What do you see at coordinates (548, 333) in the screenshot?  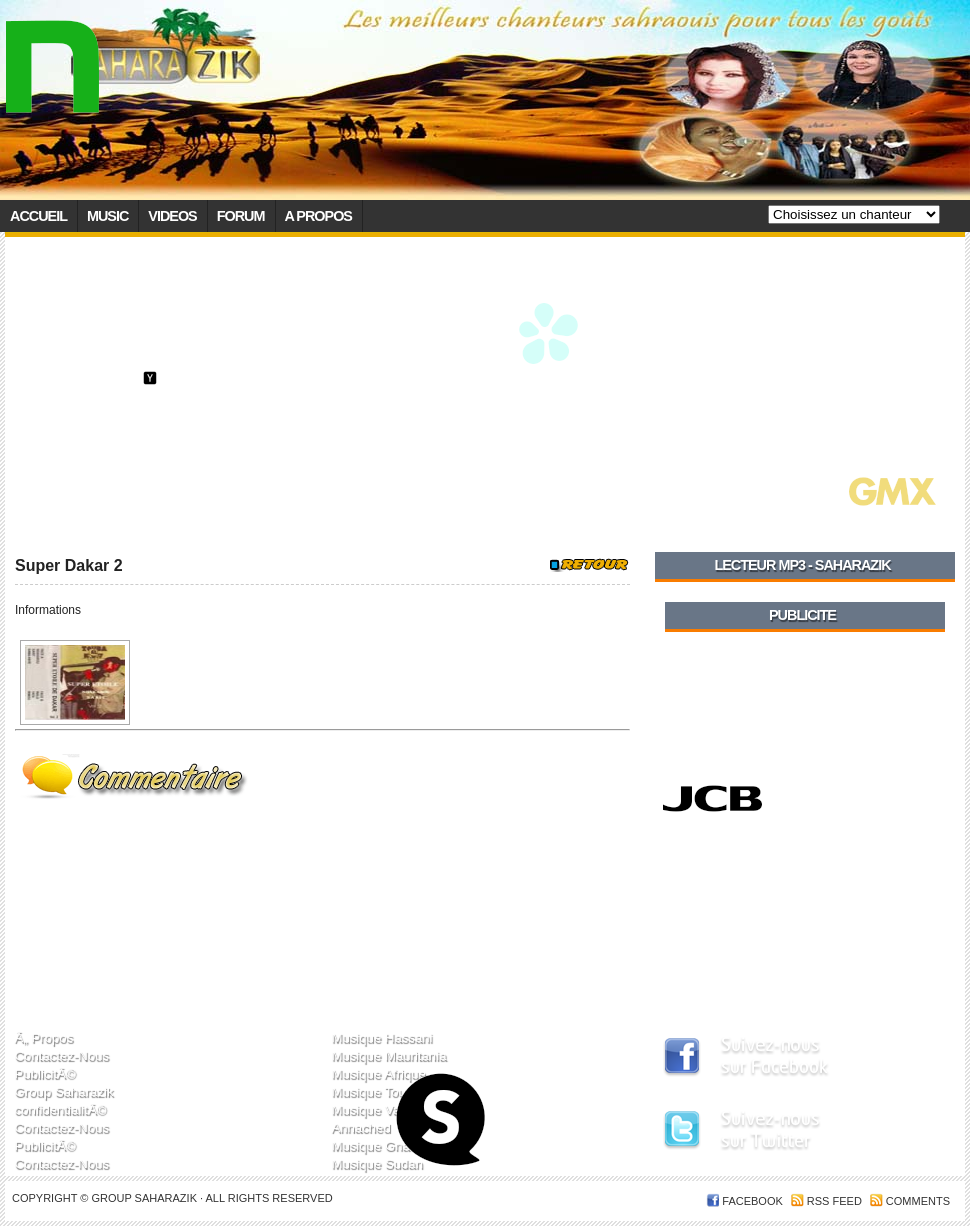 I see `open ICQ messenger app` at bounding box center [548, 333].